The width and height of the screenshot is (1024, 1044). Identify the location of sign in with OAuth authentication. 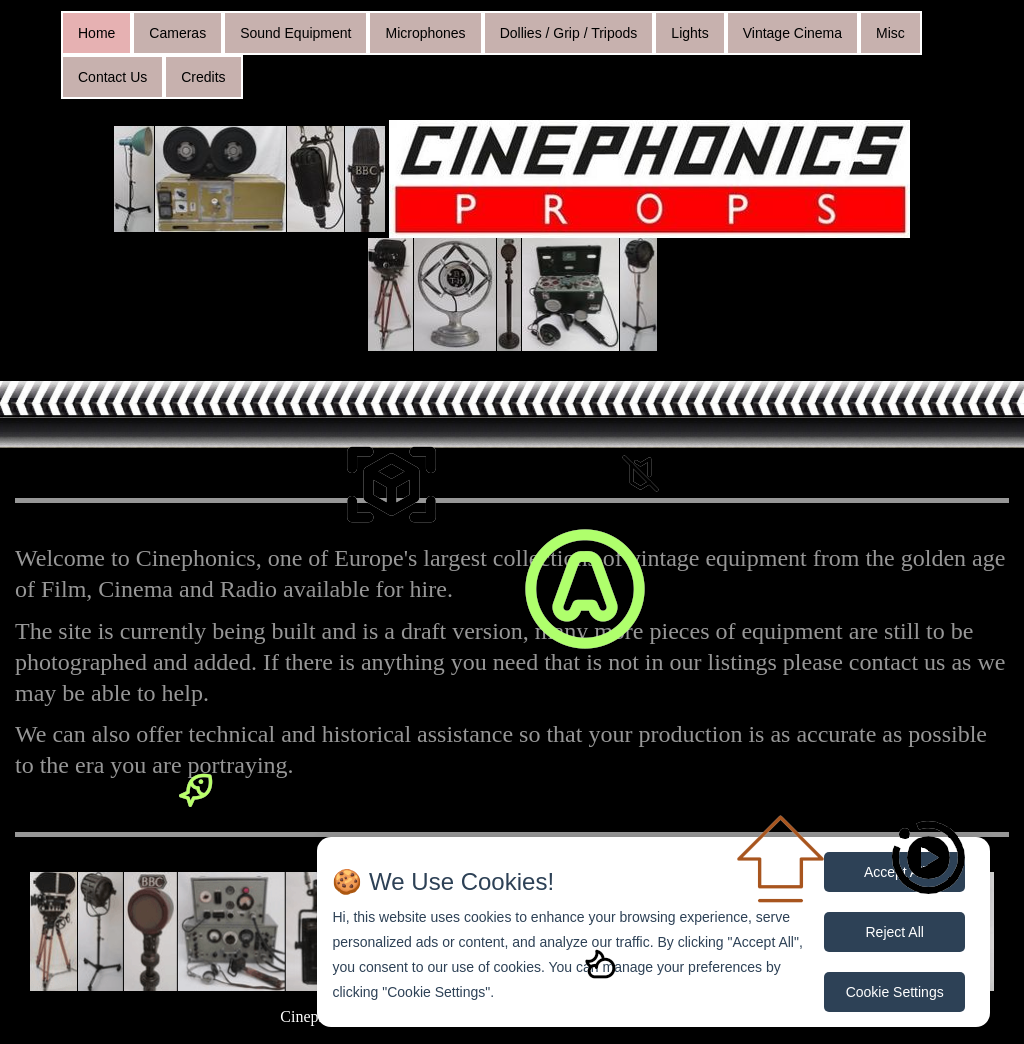
(585, 589).